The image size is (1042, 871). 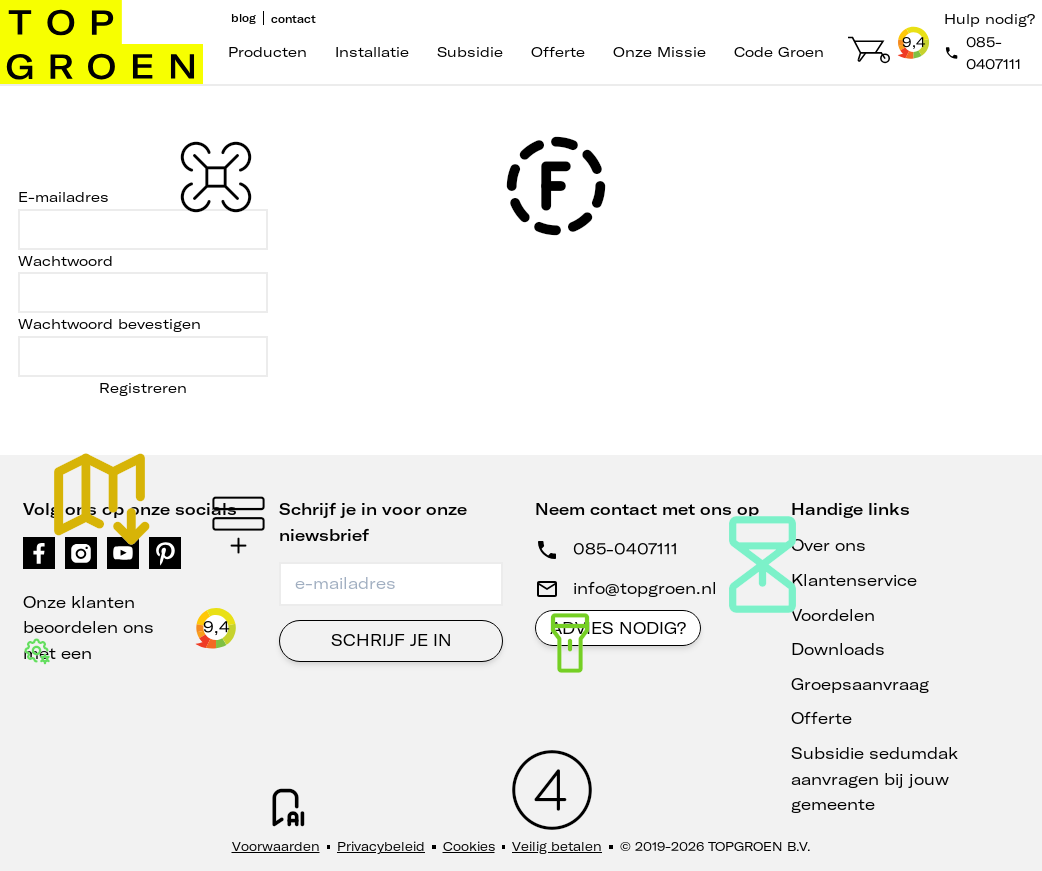 I want to click on indicates a draft or pending status, so click(x=556, y=186).